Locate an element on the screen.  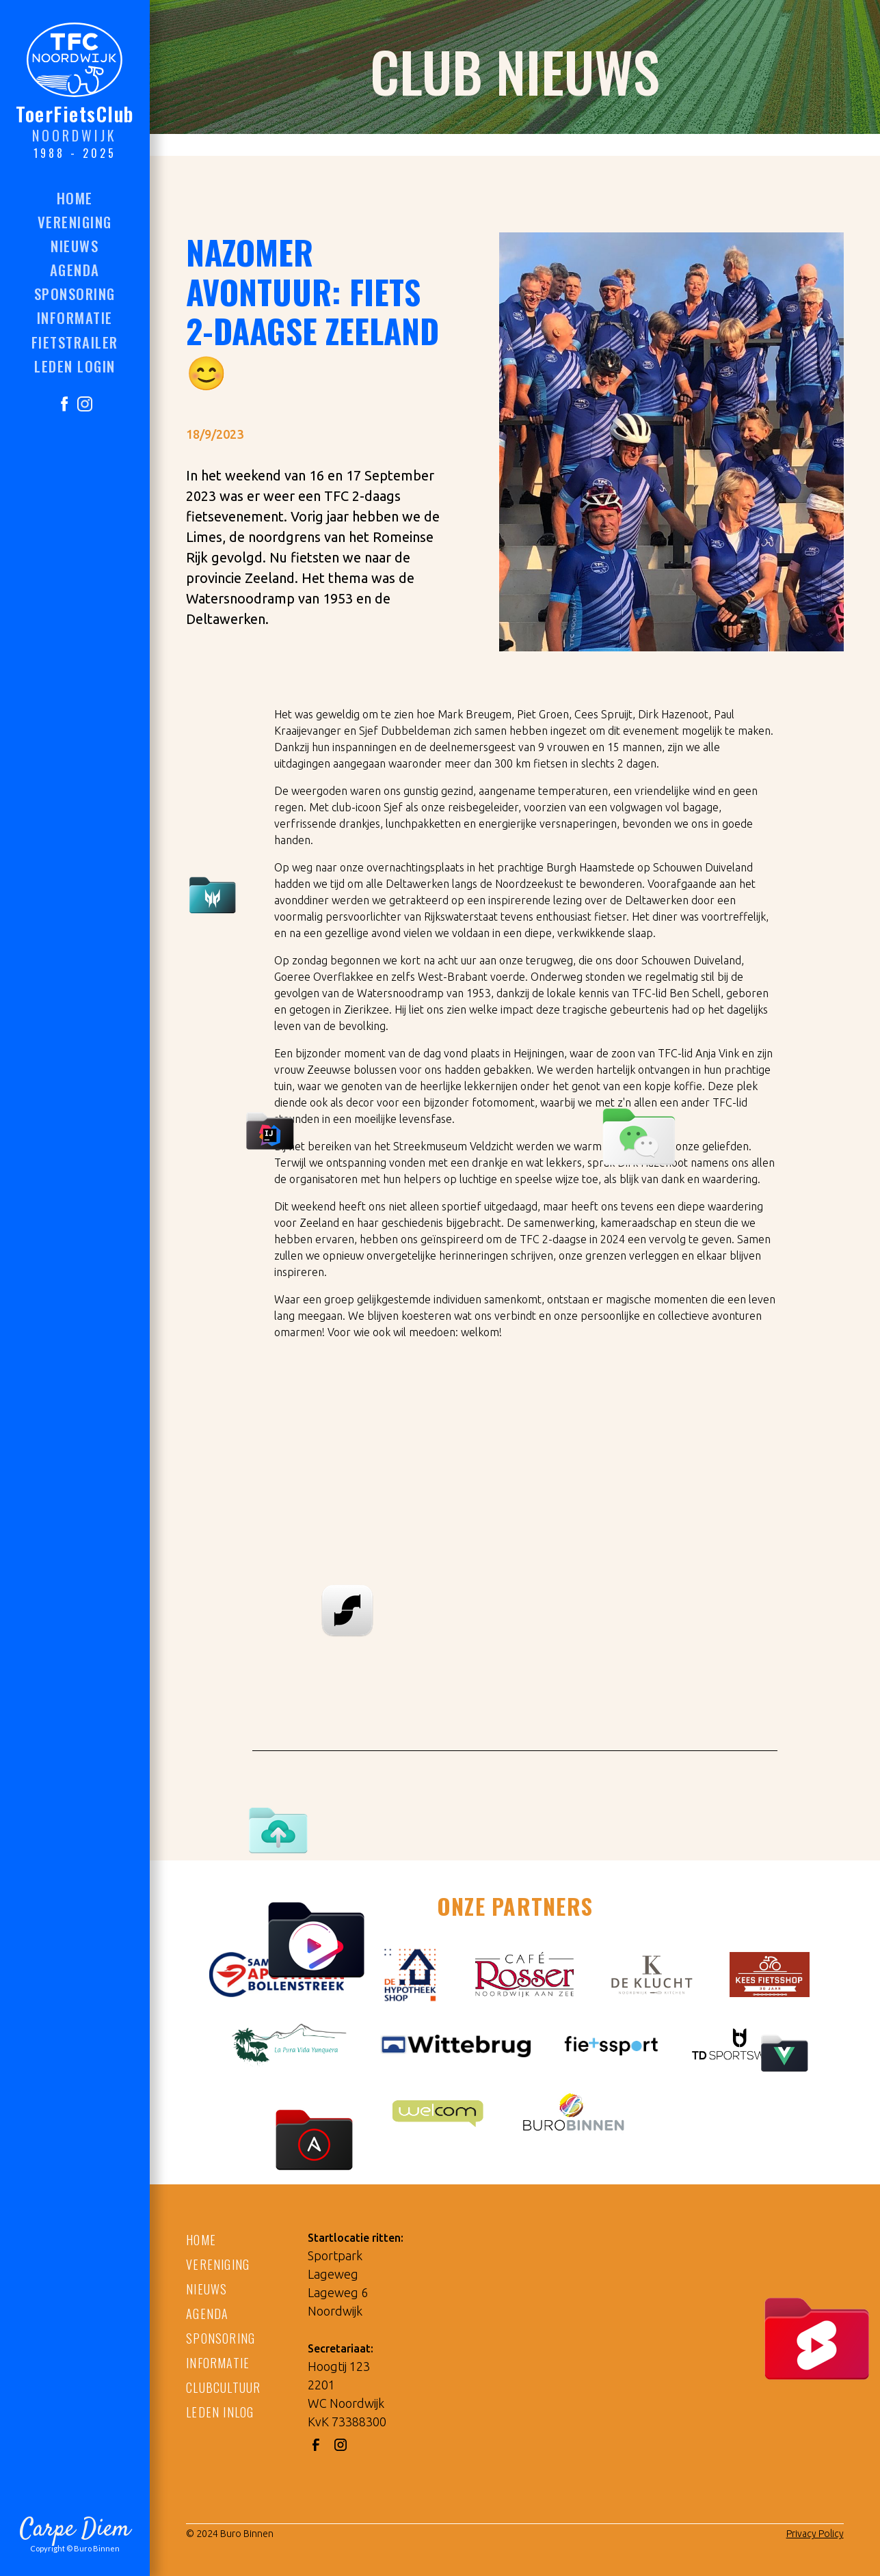
open wechat files folder is located at coordinates (639, 1139).